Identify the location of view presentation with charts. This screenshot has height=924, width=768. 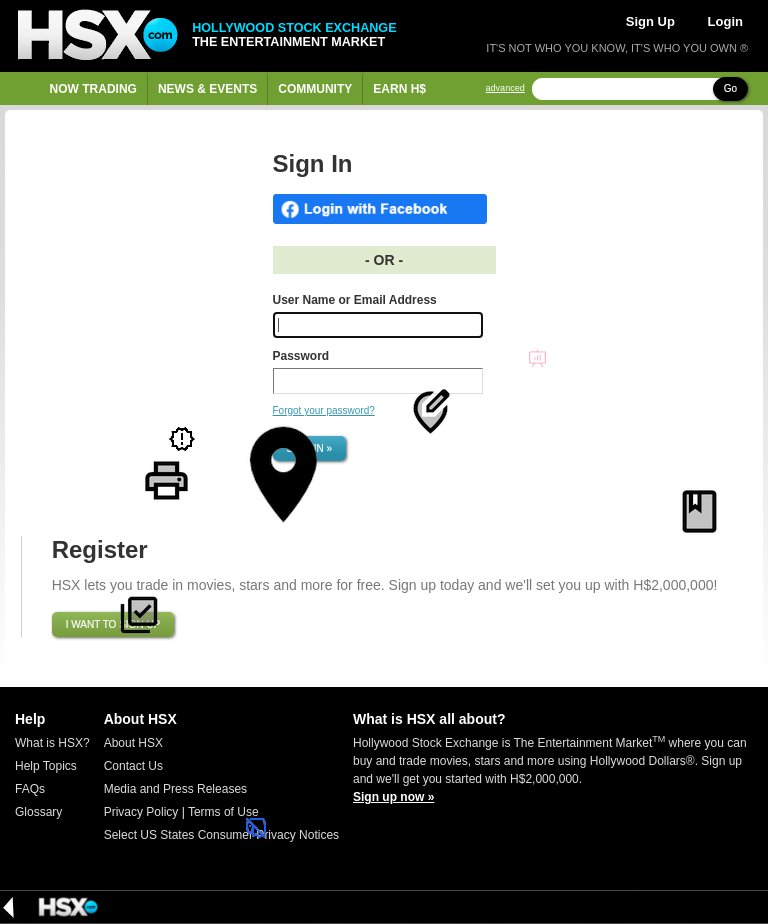
(537, 358).